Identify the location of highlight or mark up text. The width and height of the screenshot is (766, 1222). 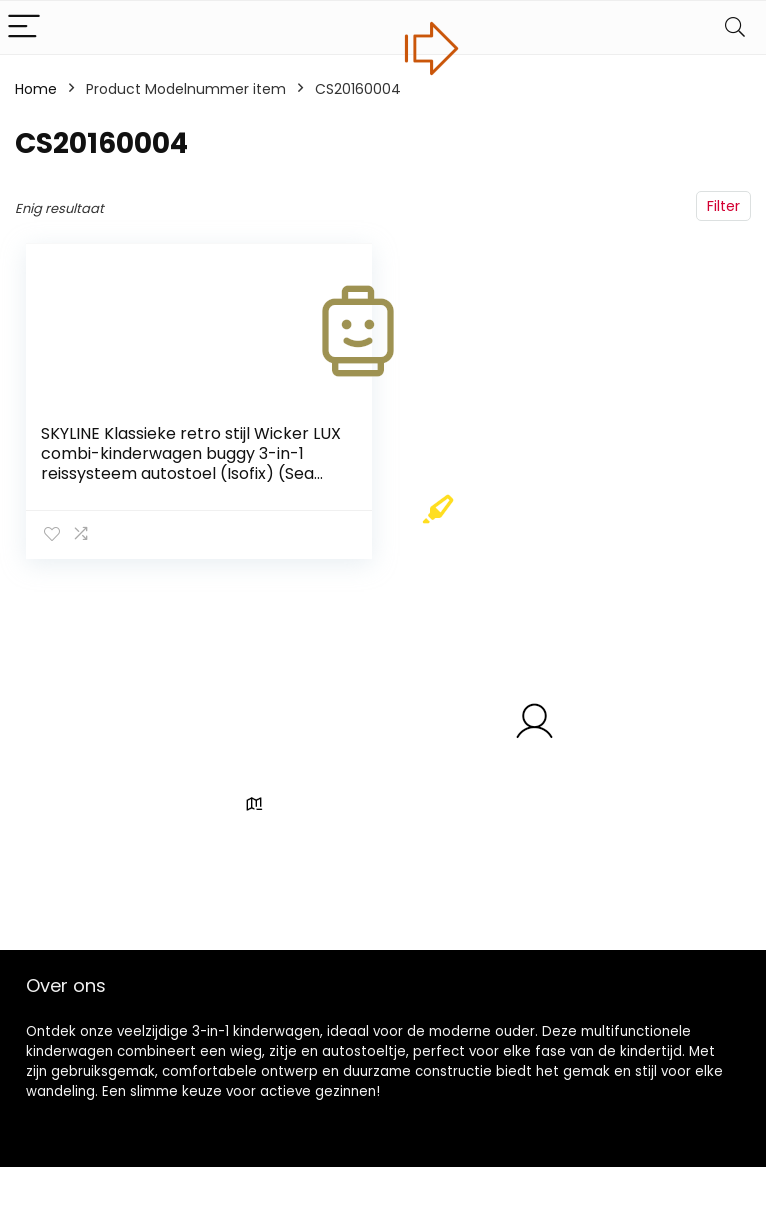
(439, 509).